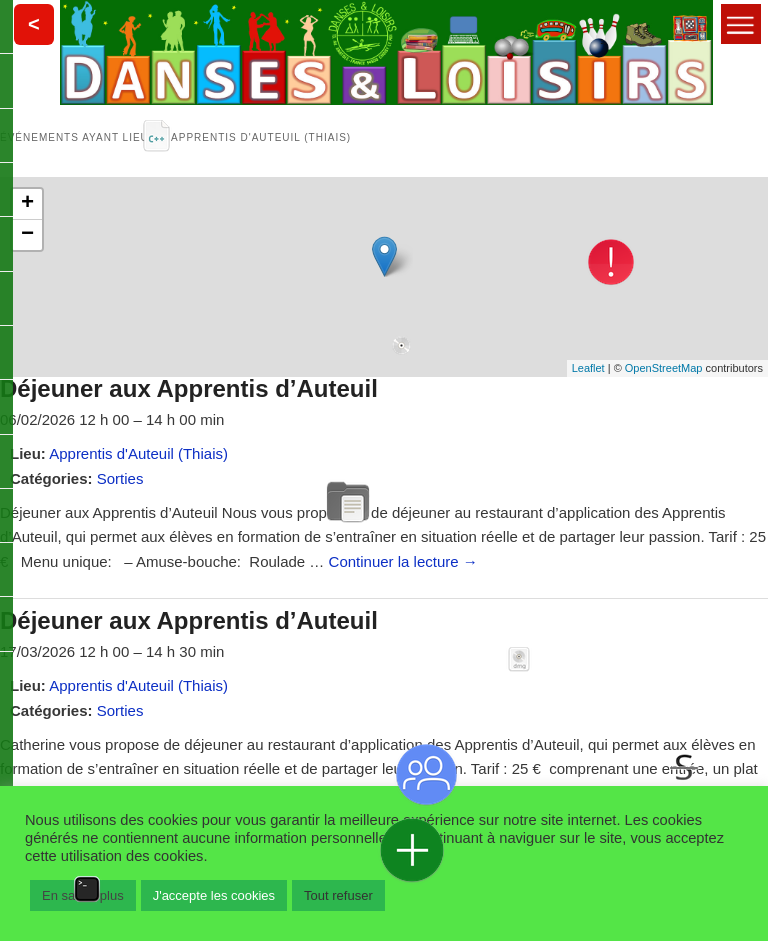 The height and width of the screenshot is (941, 768). Describe the element at coordinates (401, 345) in the screenshot. I see `indicates a CD-RW (rewritable disc) drive or media` at that location.